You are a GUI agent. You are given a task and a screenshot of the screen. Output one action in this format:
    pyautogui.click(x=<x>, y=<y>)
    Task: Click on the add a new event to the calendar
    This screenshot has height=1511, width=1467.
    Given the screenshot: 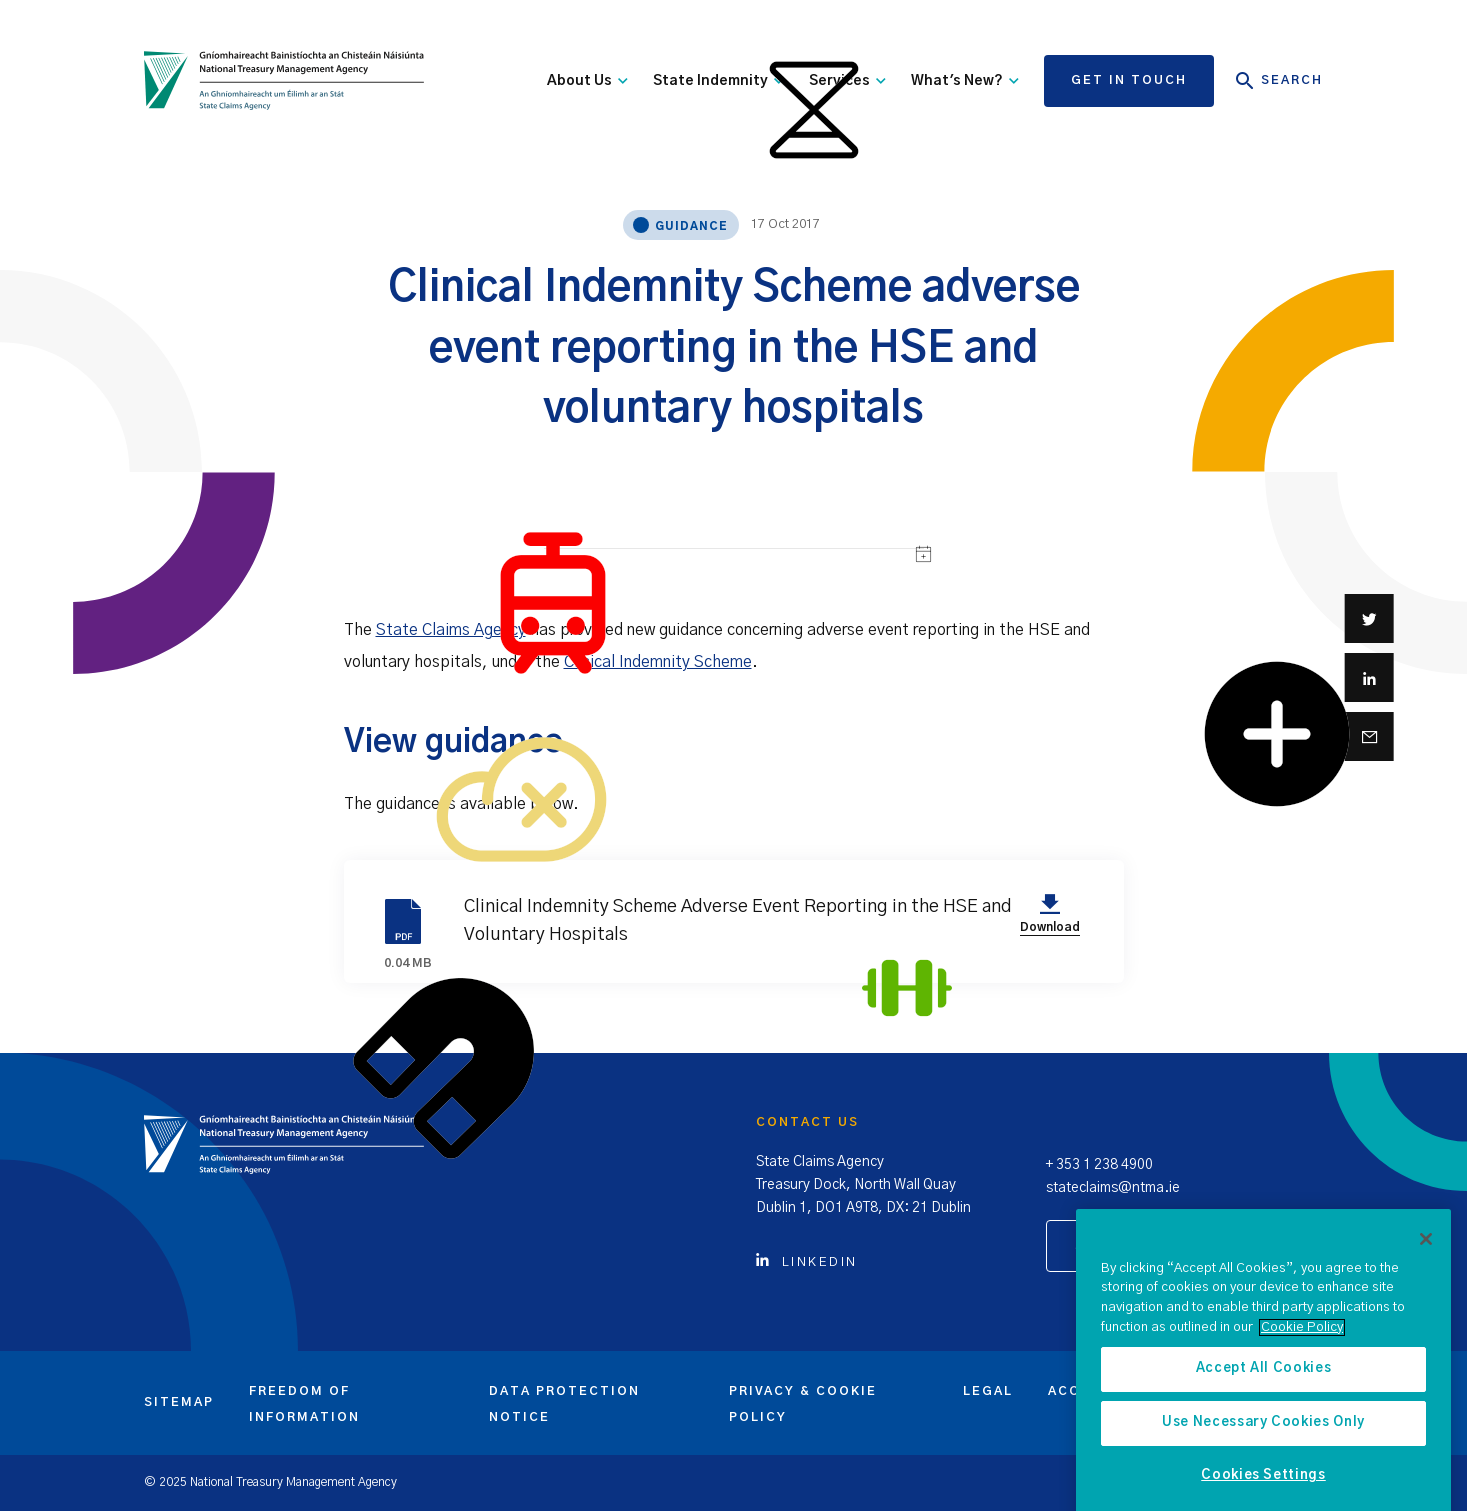 What is the action you would take?
    pyautogui.click(x=923, y=554)
    